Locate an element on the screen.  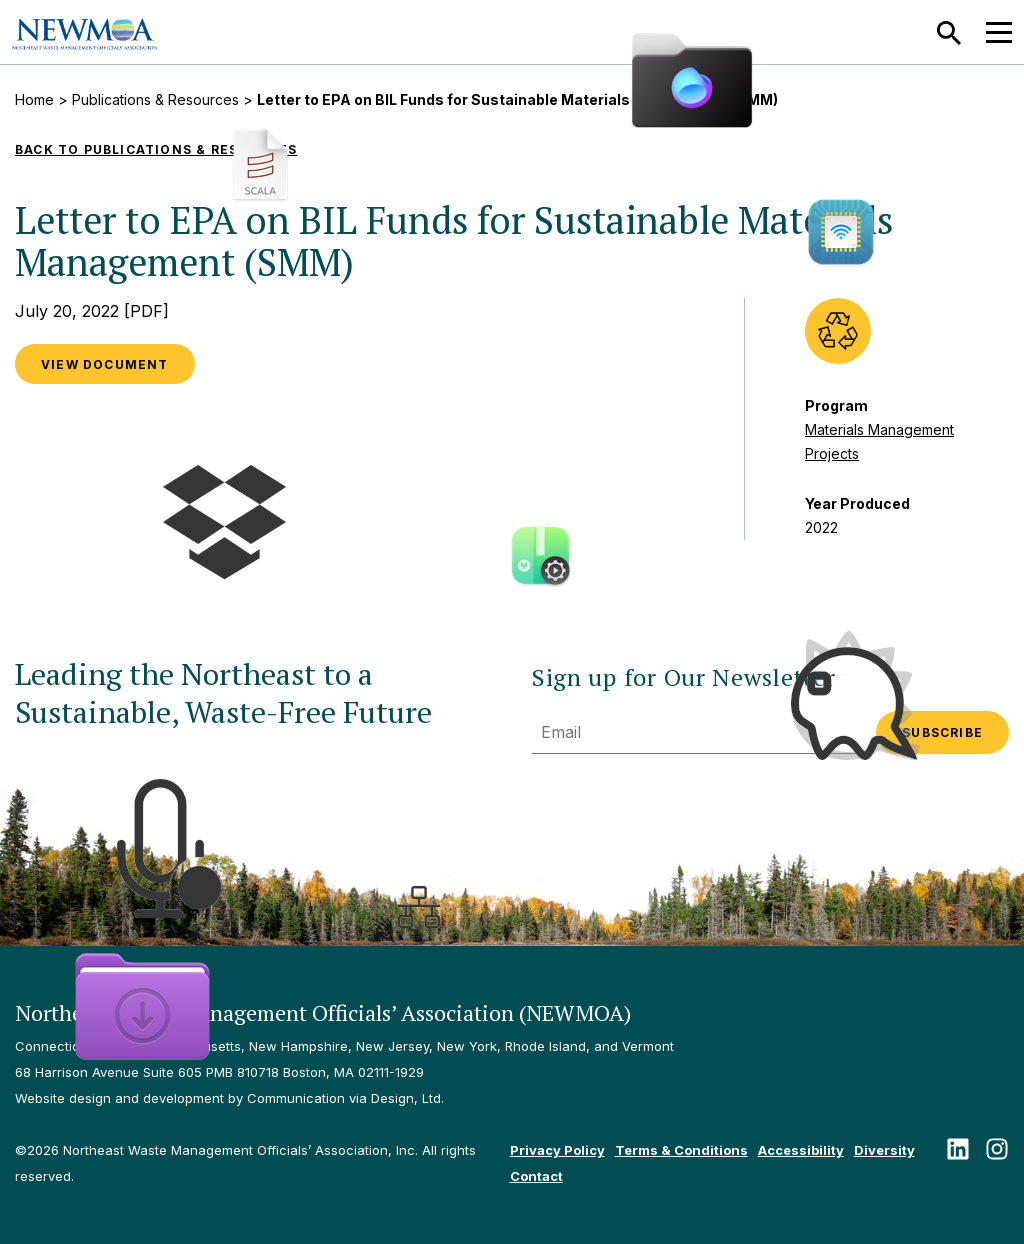
open sound recorder app is located at coordinates (160, 848).